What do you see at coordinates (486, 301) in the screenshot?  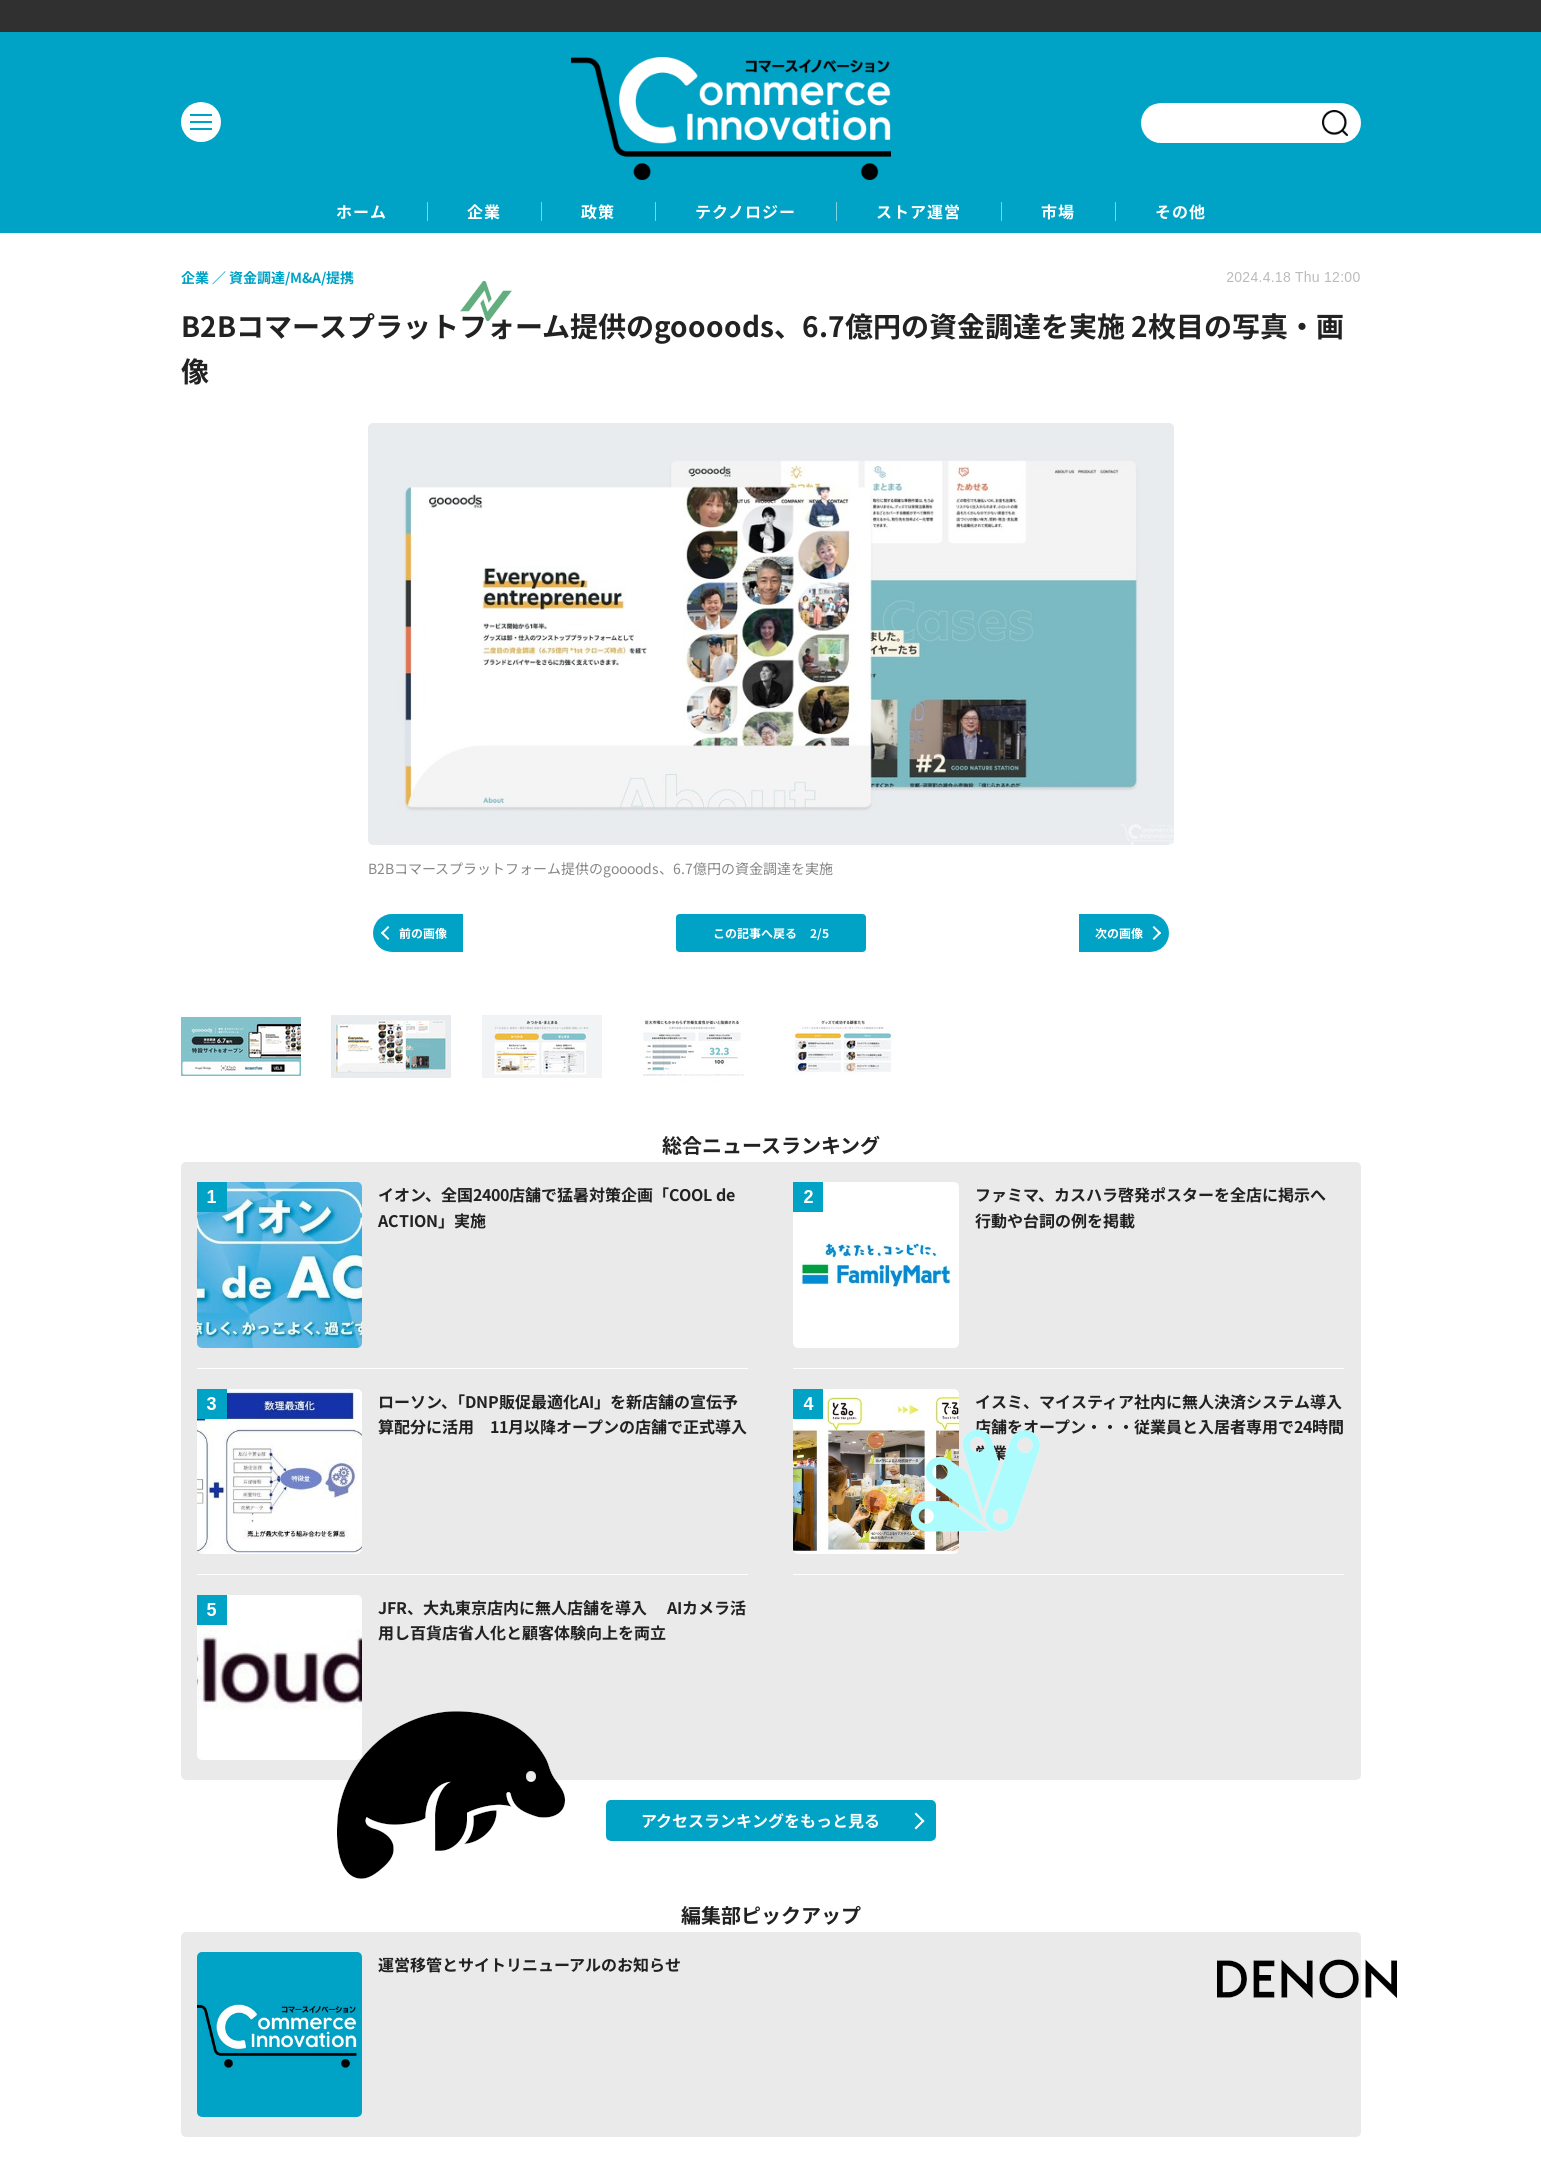 I see `norco brand logo` at bounding box center [486, 301].